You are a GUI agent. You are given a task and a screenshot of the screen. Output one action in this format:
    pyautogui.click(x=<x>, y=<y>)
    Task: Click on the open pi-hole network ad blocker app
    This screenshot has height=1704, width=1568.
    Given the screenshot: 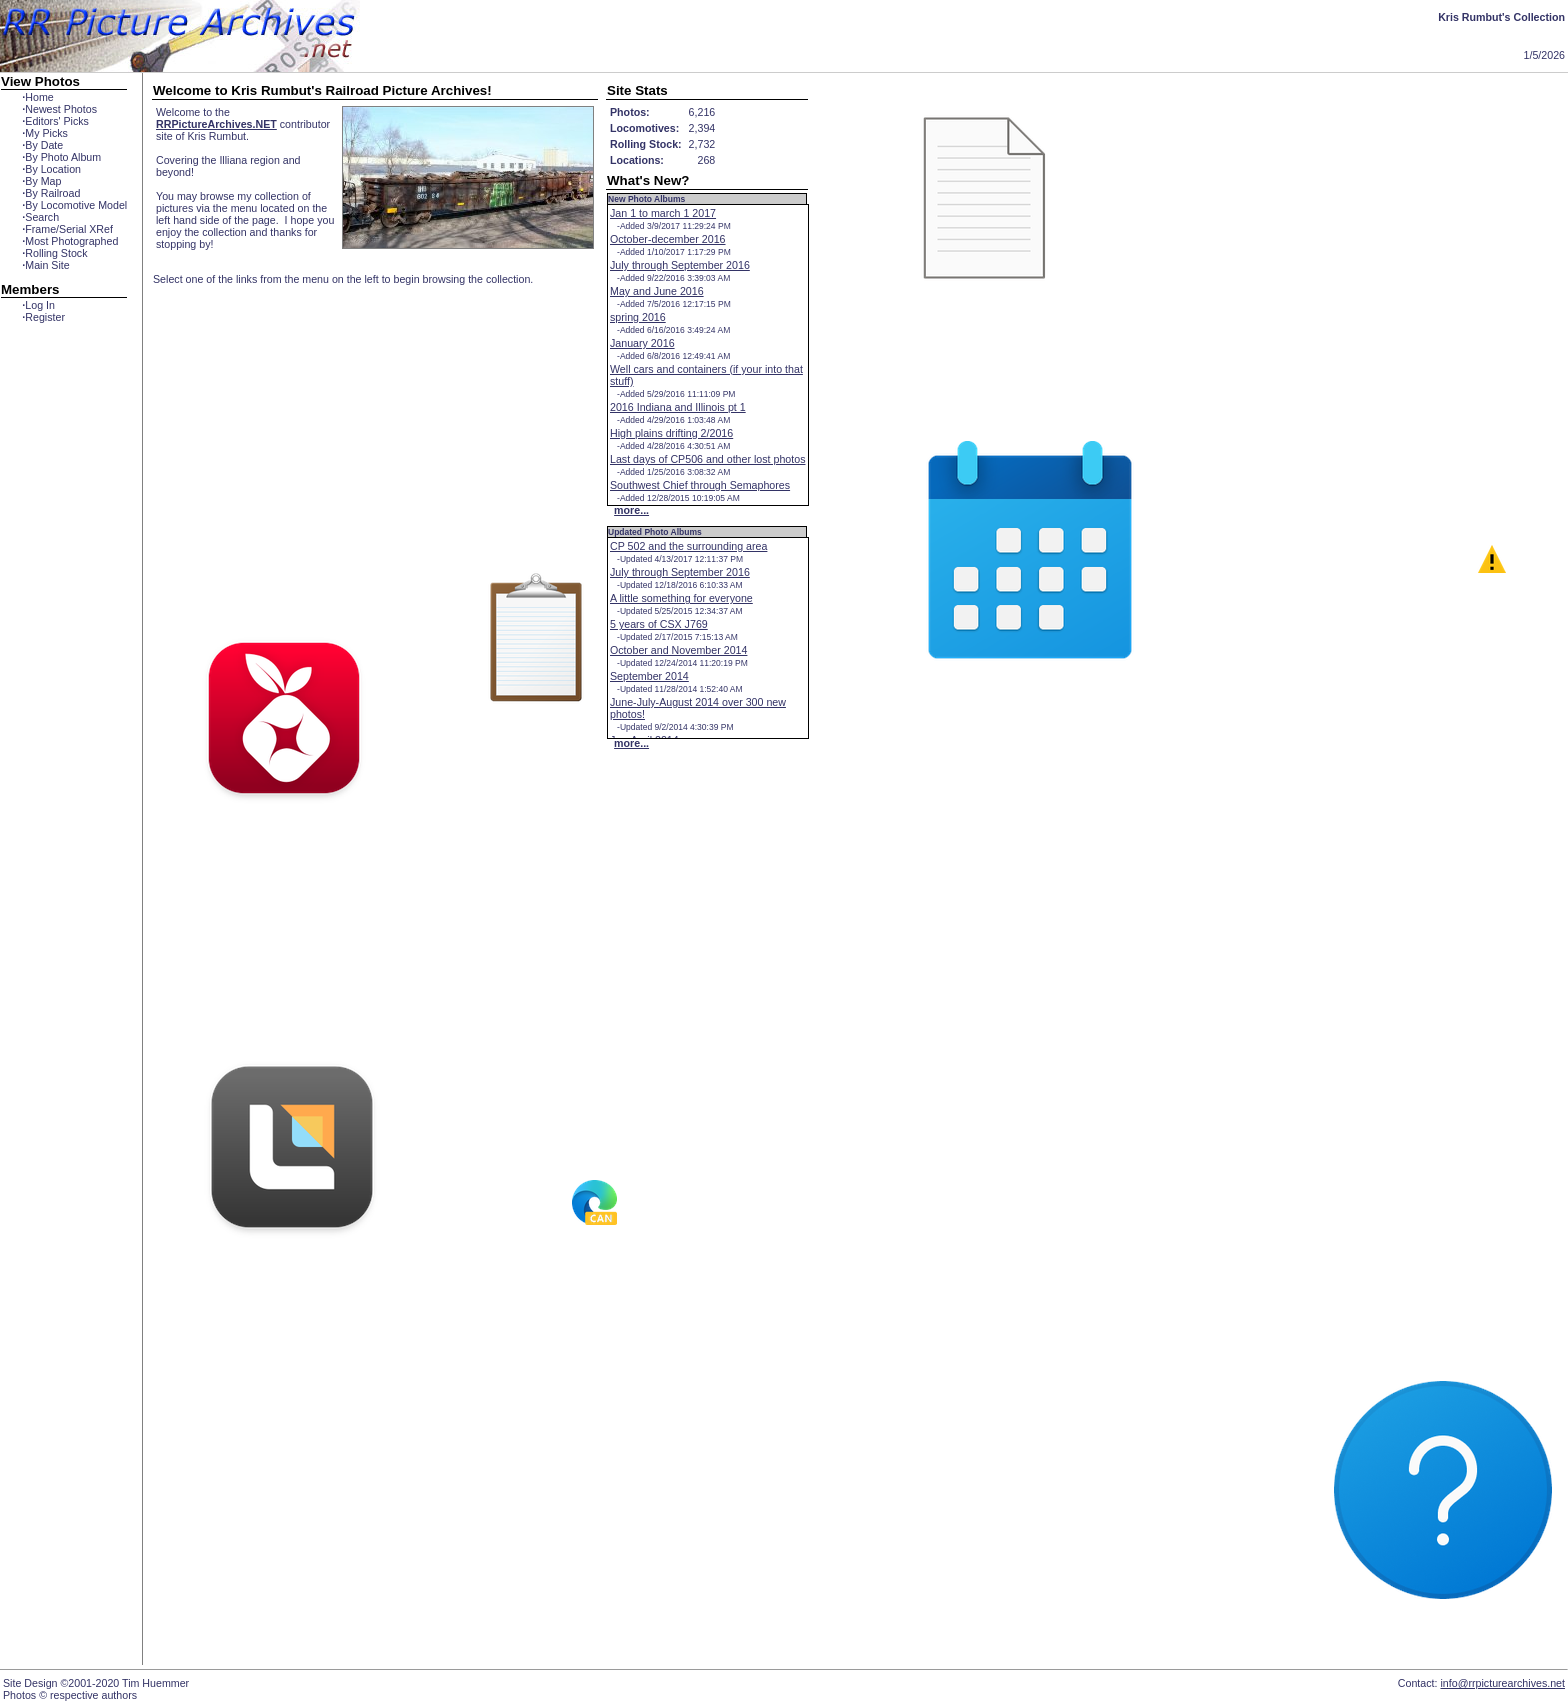 What is the action you would take?
    pyautogui.click(x=284, y=718)
    